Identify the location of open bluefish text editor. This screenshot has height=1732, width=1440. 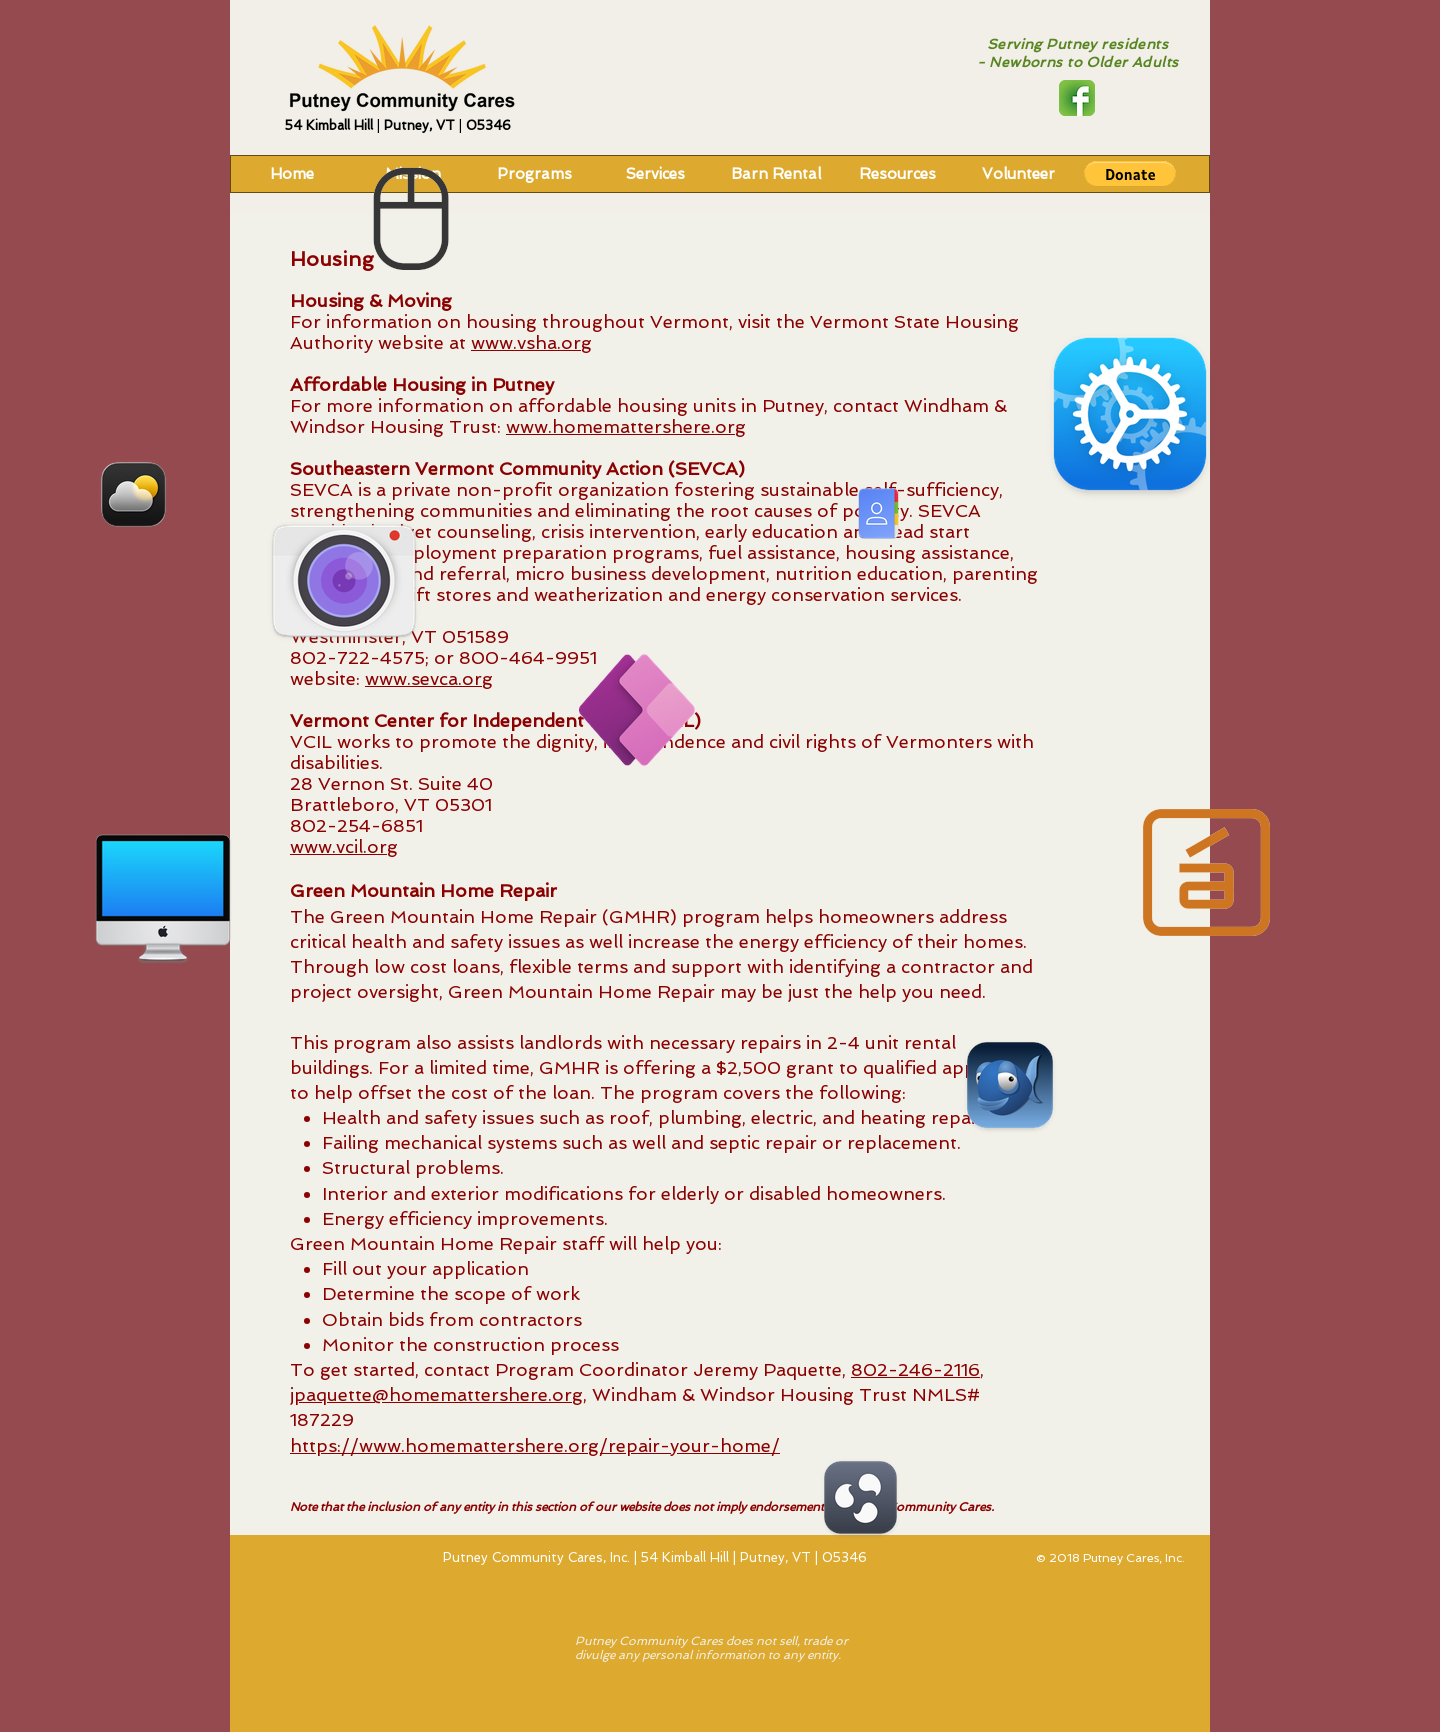
(1010, 1085).